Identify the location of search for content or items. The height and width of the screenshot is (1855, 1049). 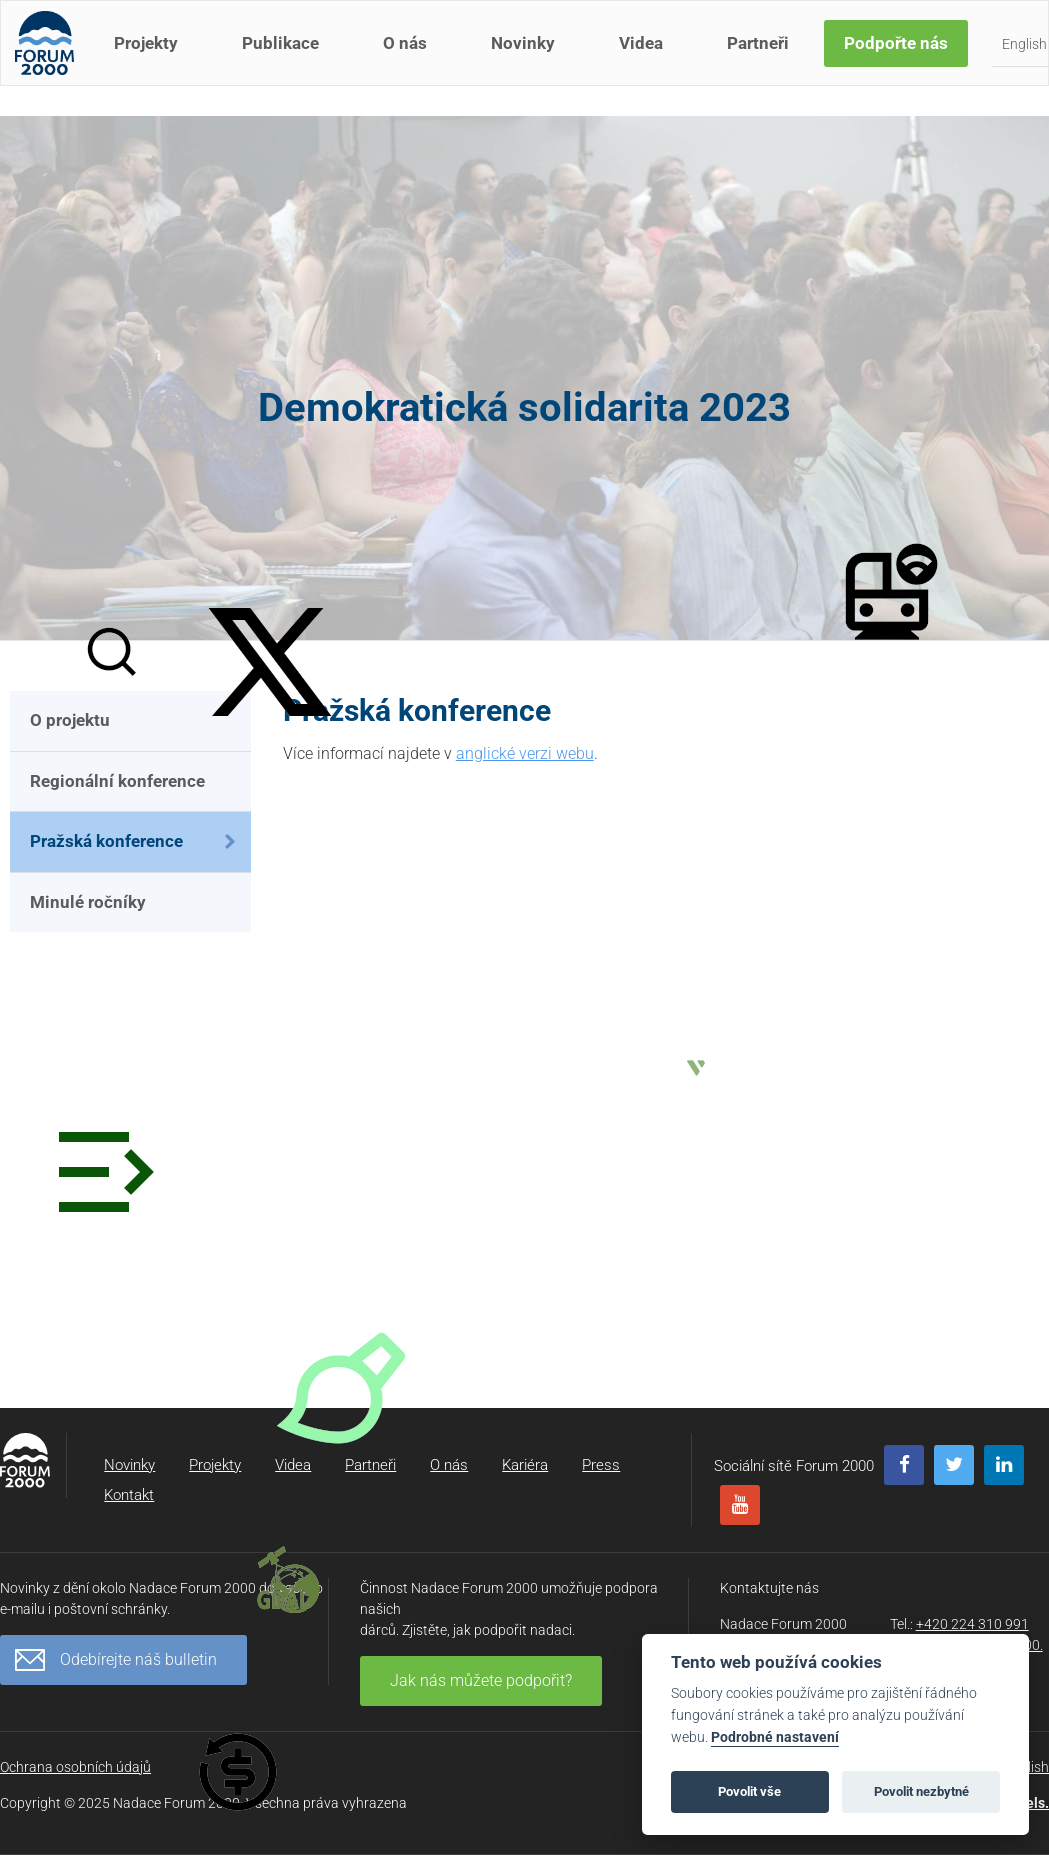
(111, 651).